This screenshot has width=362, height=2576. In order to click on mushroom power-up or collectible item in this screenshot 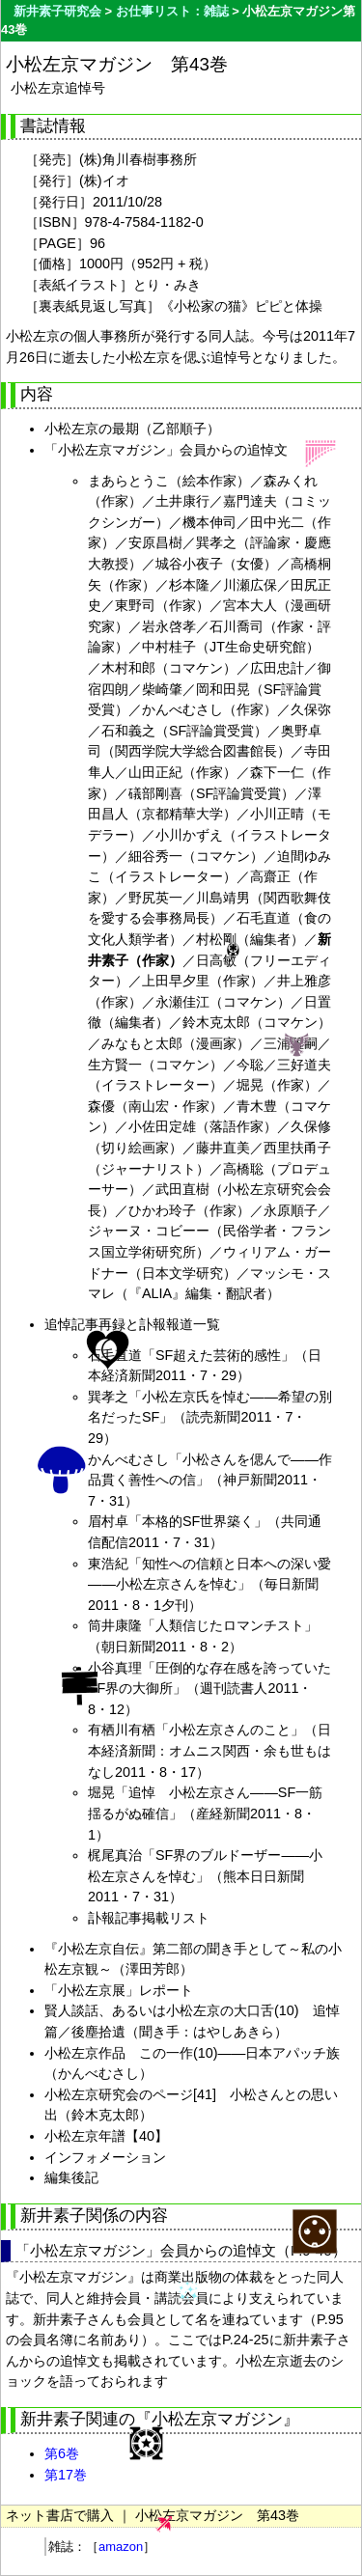, I will do `click(61, 1469)`.